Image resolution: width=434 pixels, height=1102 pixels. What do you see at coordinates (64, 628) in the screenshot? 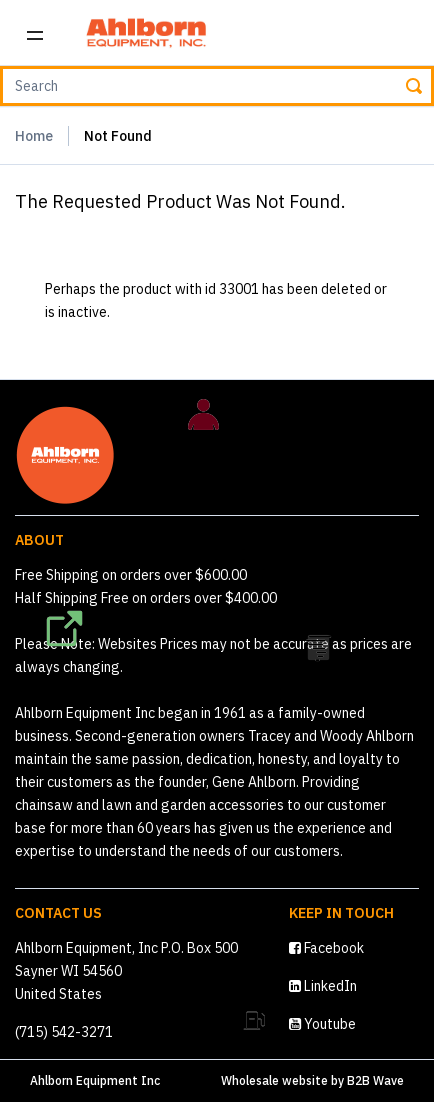
I see `open link in new window` at bounding box center [64, 628].